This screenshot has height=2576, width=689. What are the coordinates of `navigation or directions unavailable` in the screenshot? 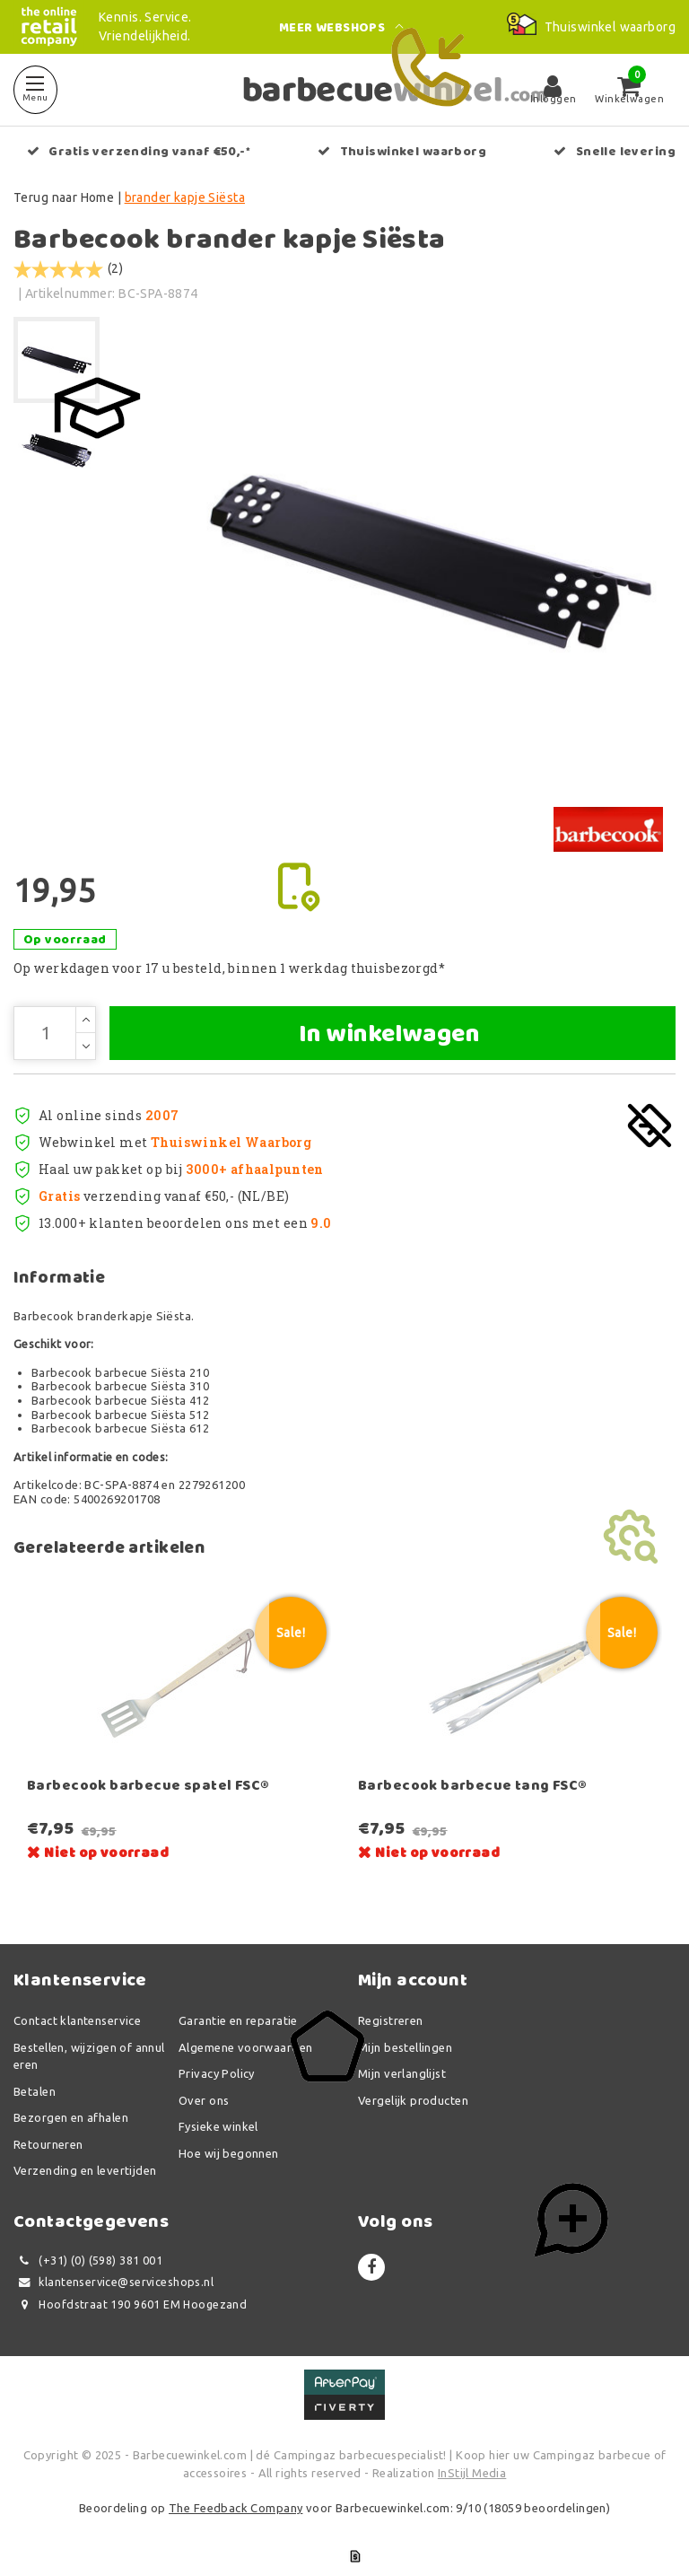 It's located at (650, 1126).